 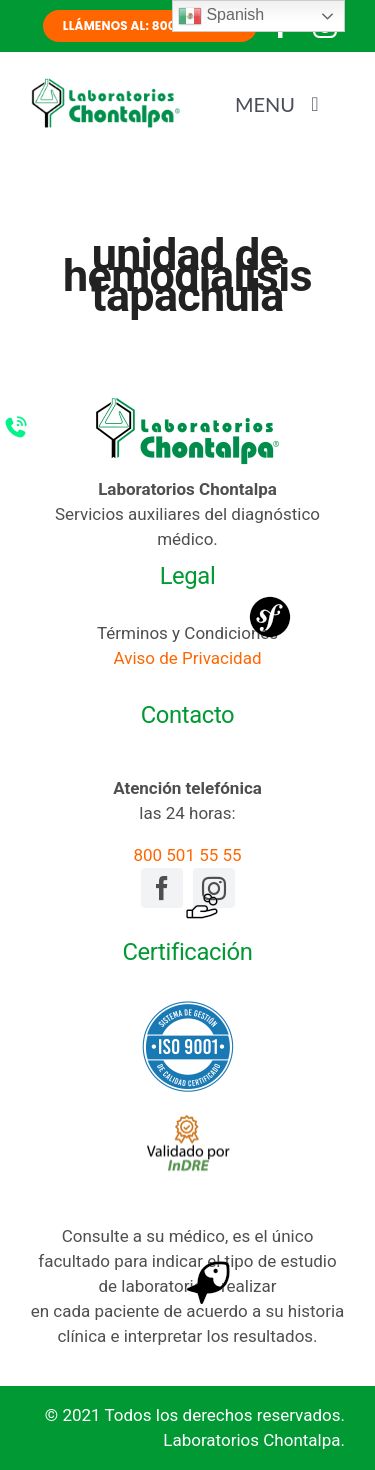 What do you see at coordinates (270, 617) in the screenshot?
I see `symfony framework logo` at bounding box center [270, 617].